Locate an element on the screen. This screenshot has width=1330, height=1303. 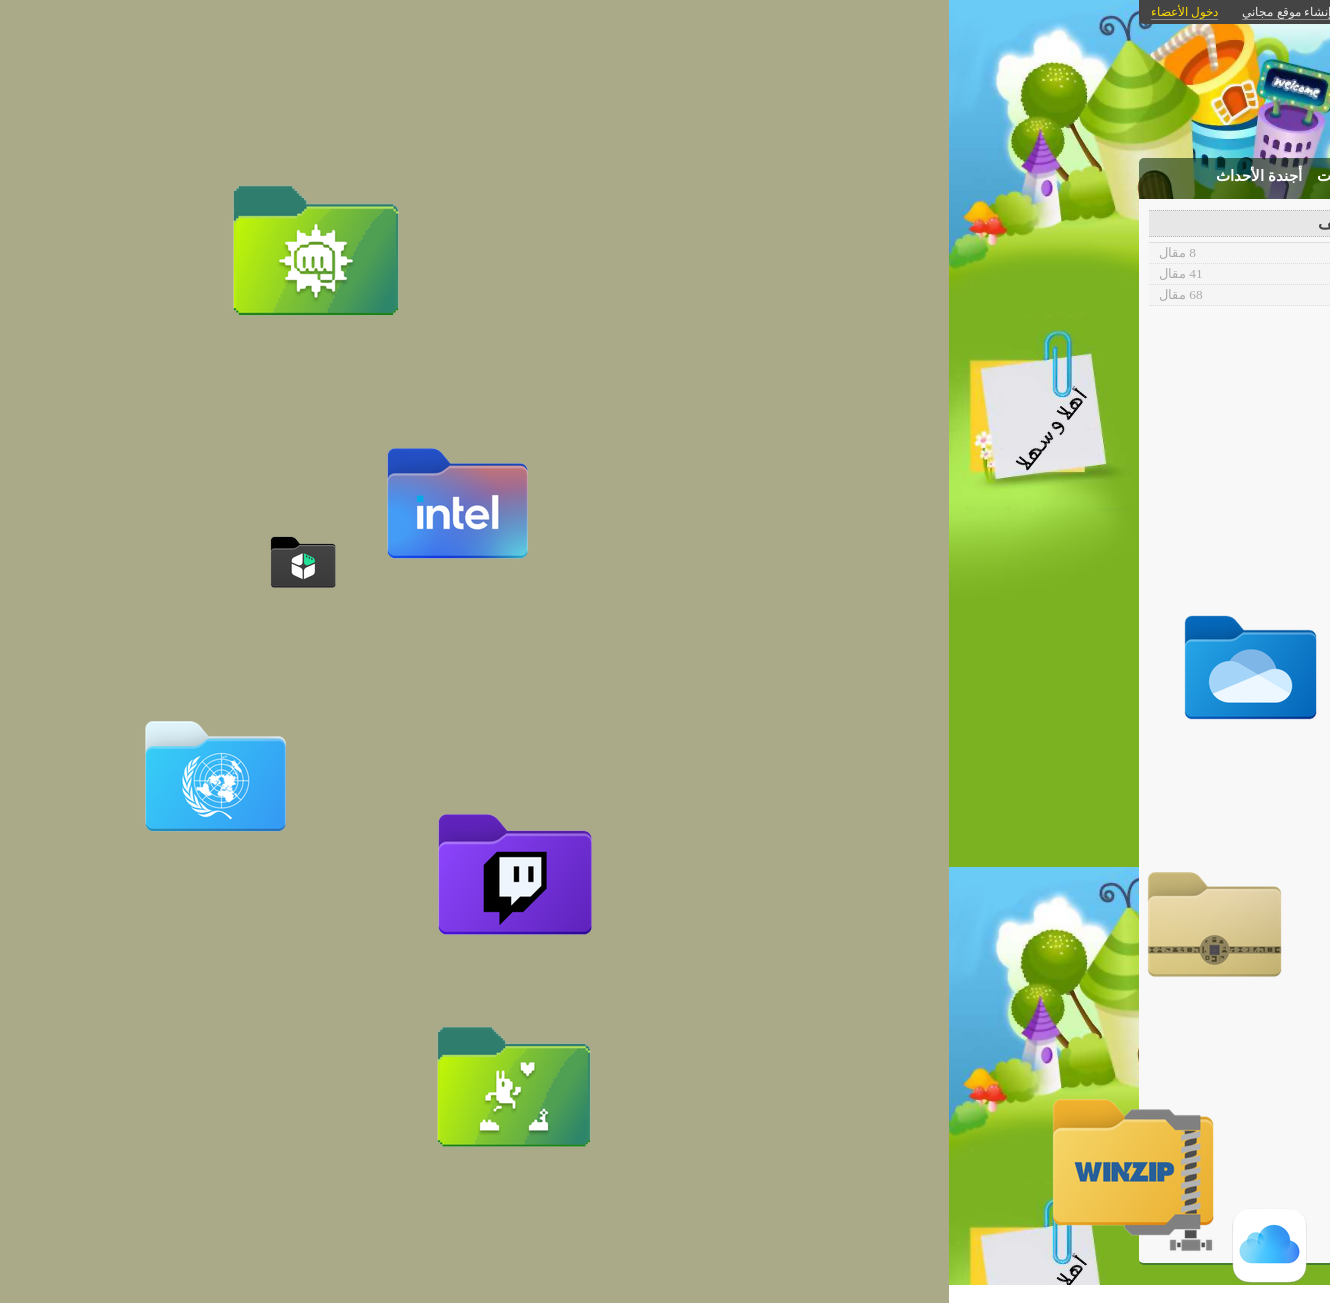
open folder containing WinZip compressed files is located at coordinates (1132, 1166).